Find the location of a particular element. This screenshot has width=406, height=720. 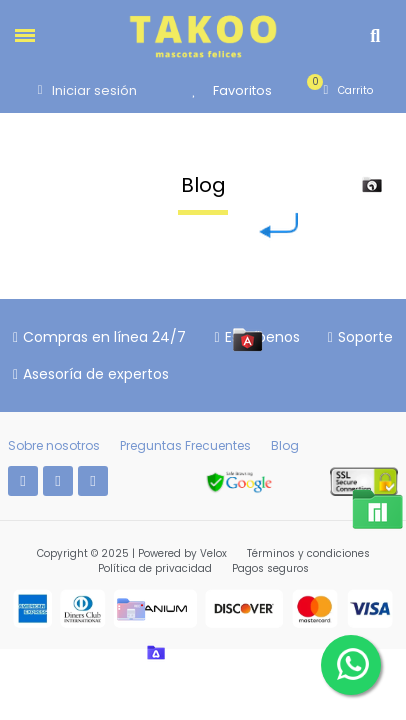

folder containing Angular project files is located at coordinates (247, 340).